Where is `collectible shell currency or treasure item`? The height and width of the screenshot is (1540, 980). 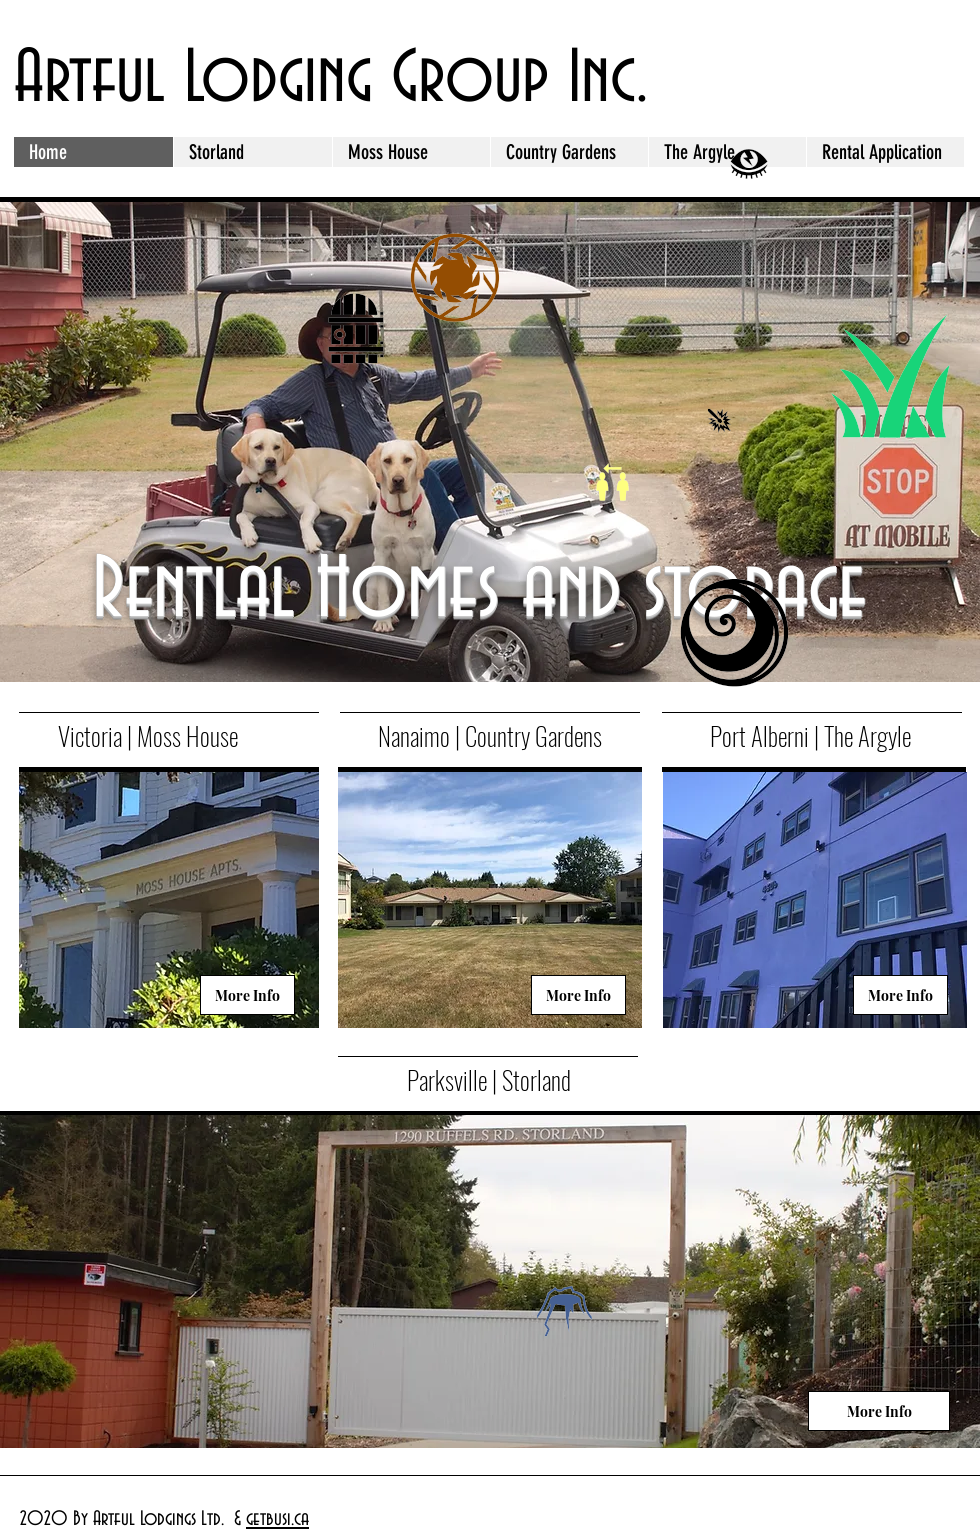 collectible shell currency or treasure item is located at coordinates (734, 632).